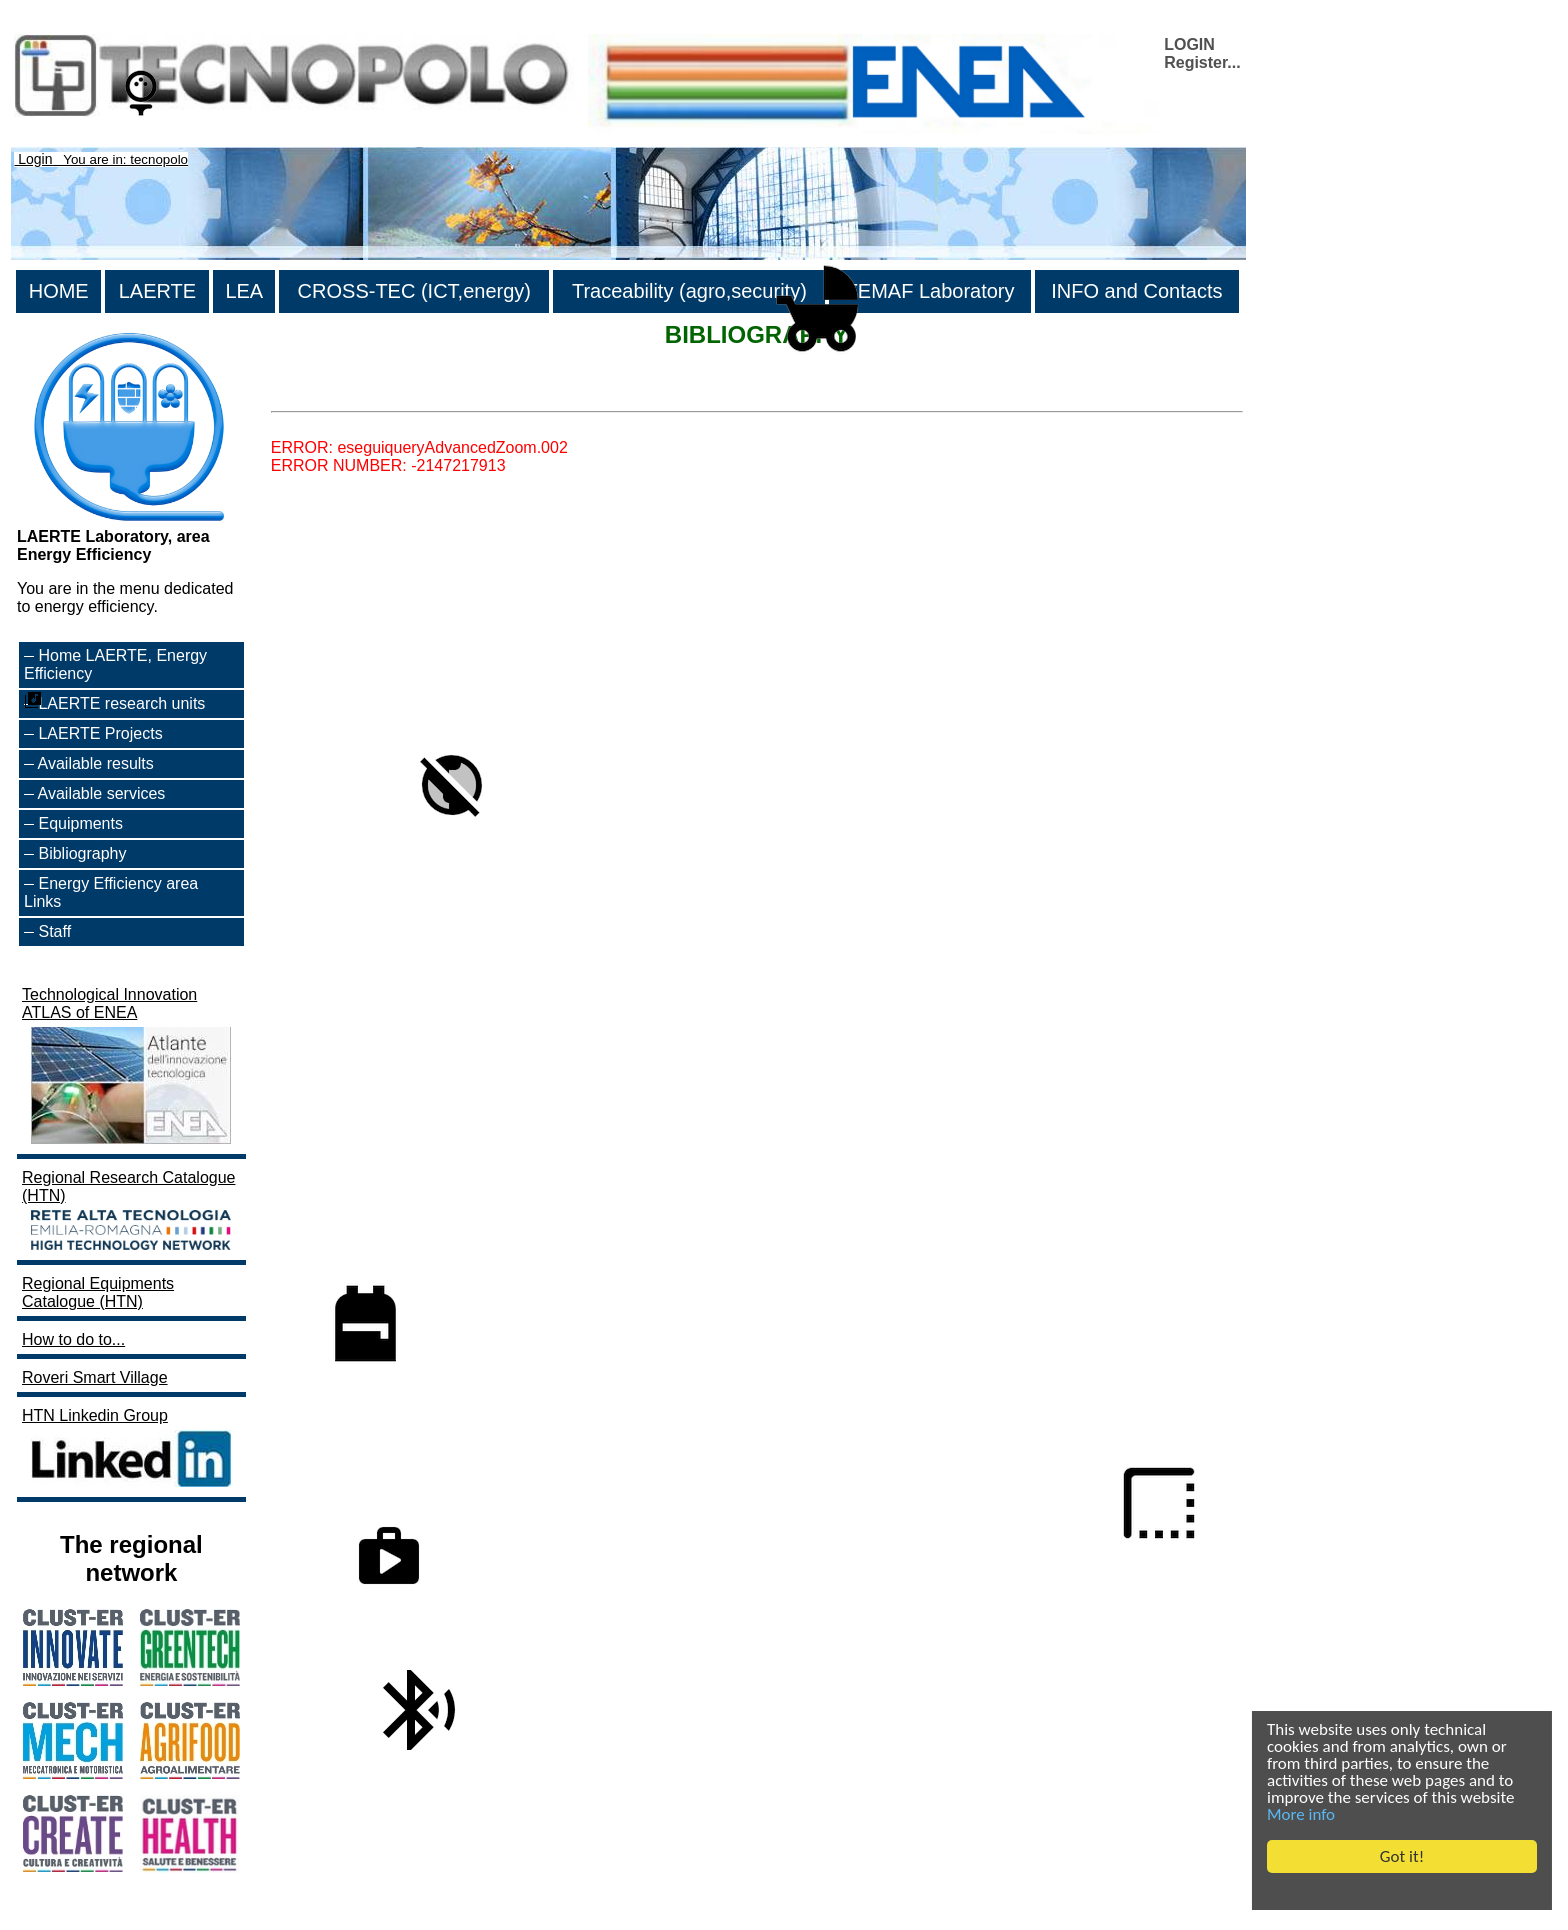 The height and width of the screenshot is (1930, 1568). Describe the element at coordinates (819, 308) in the screenshot. I see `indicates a child-friendly or family-friendly location` at that location.